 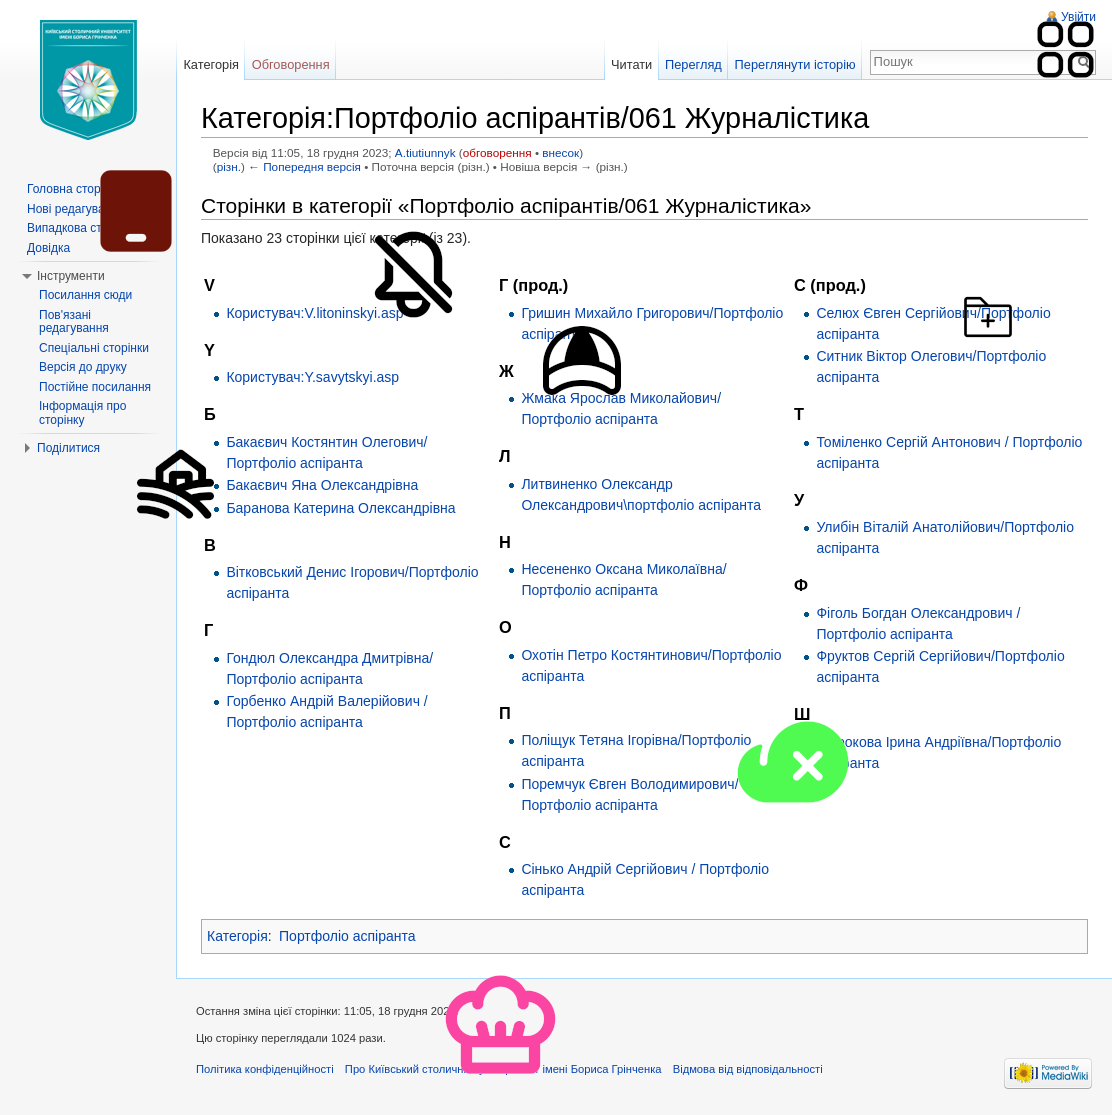 What do you see at coordinates (1065, 49) in the screenshot?
I see `view all apps or menu` at bounding box center [1065, 49].